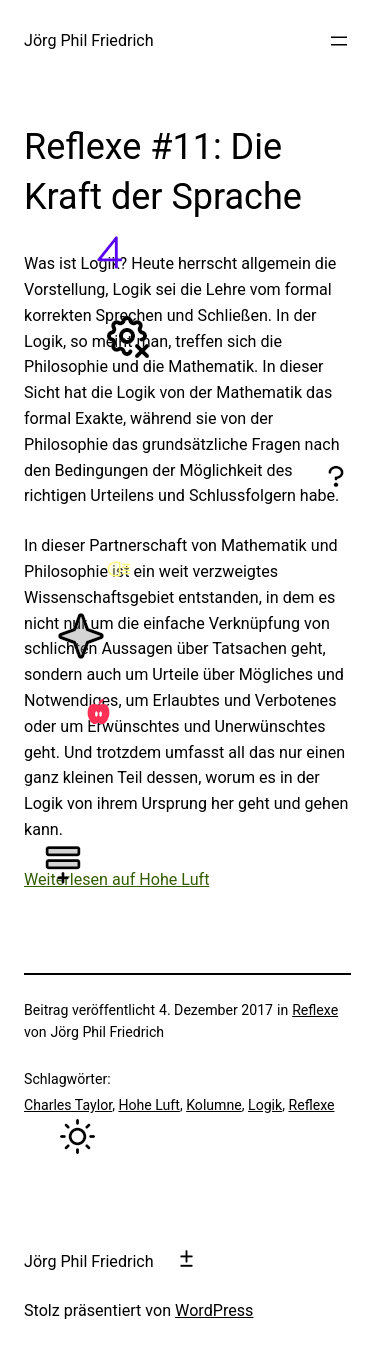 This screenshot has height=1352, width=375. Describe the element at coordinates (336, 476) in the screenshot. I see `access help or support` at that location.